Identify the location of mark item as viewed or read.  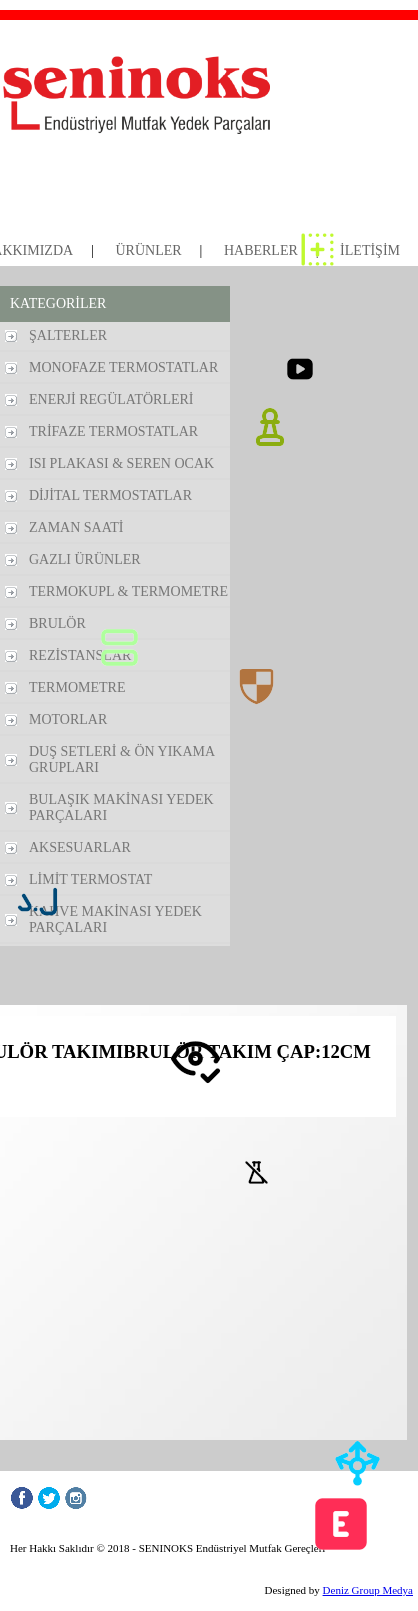
(195, 1058).